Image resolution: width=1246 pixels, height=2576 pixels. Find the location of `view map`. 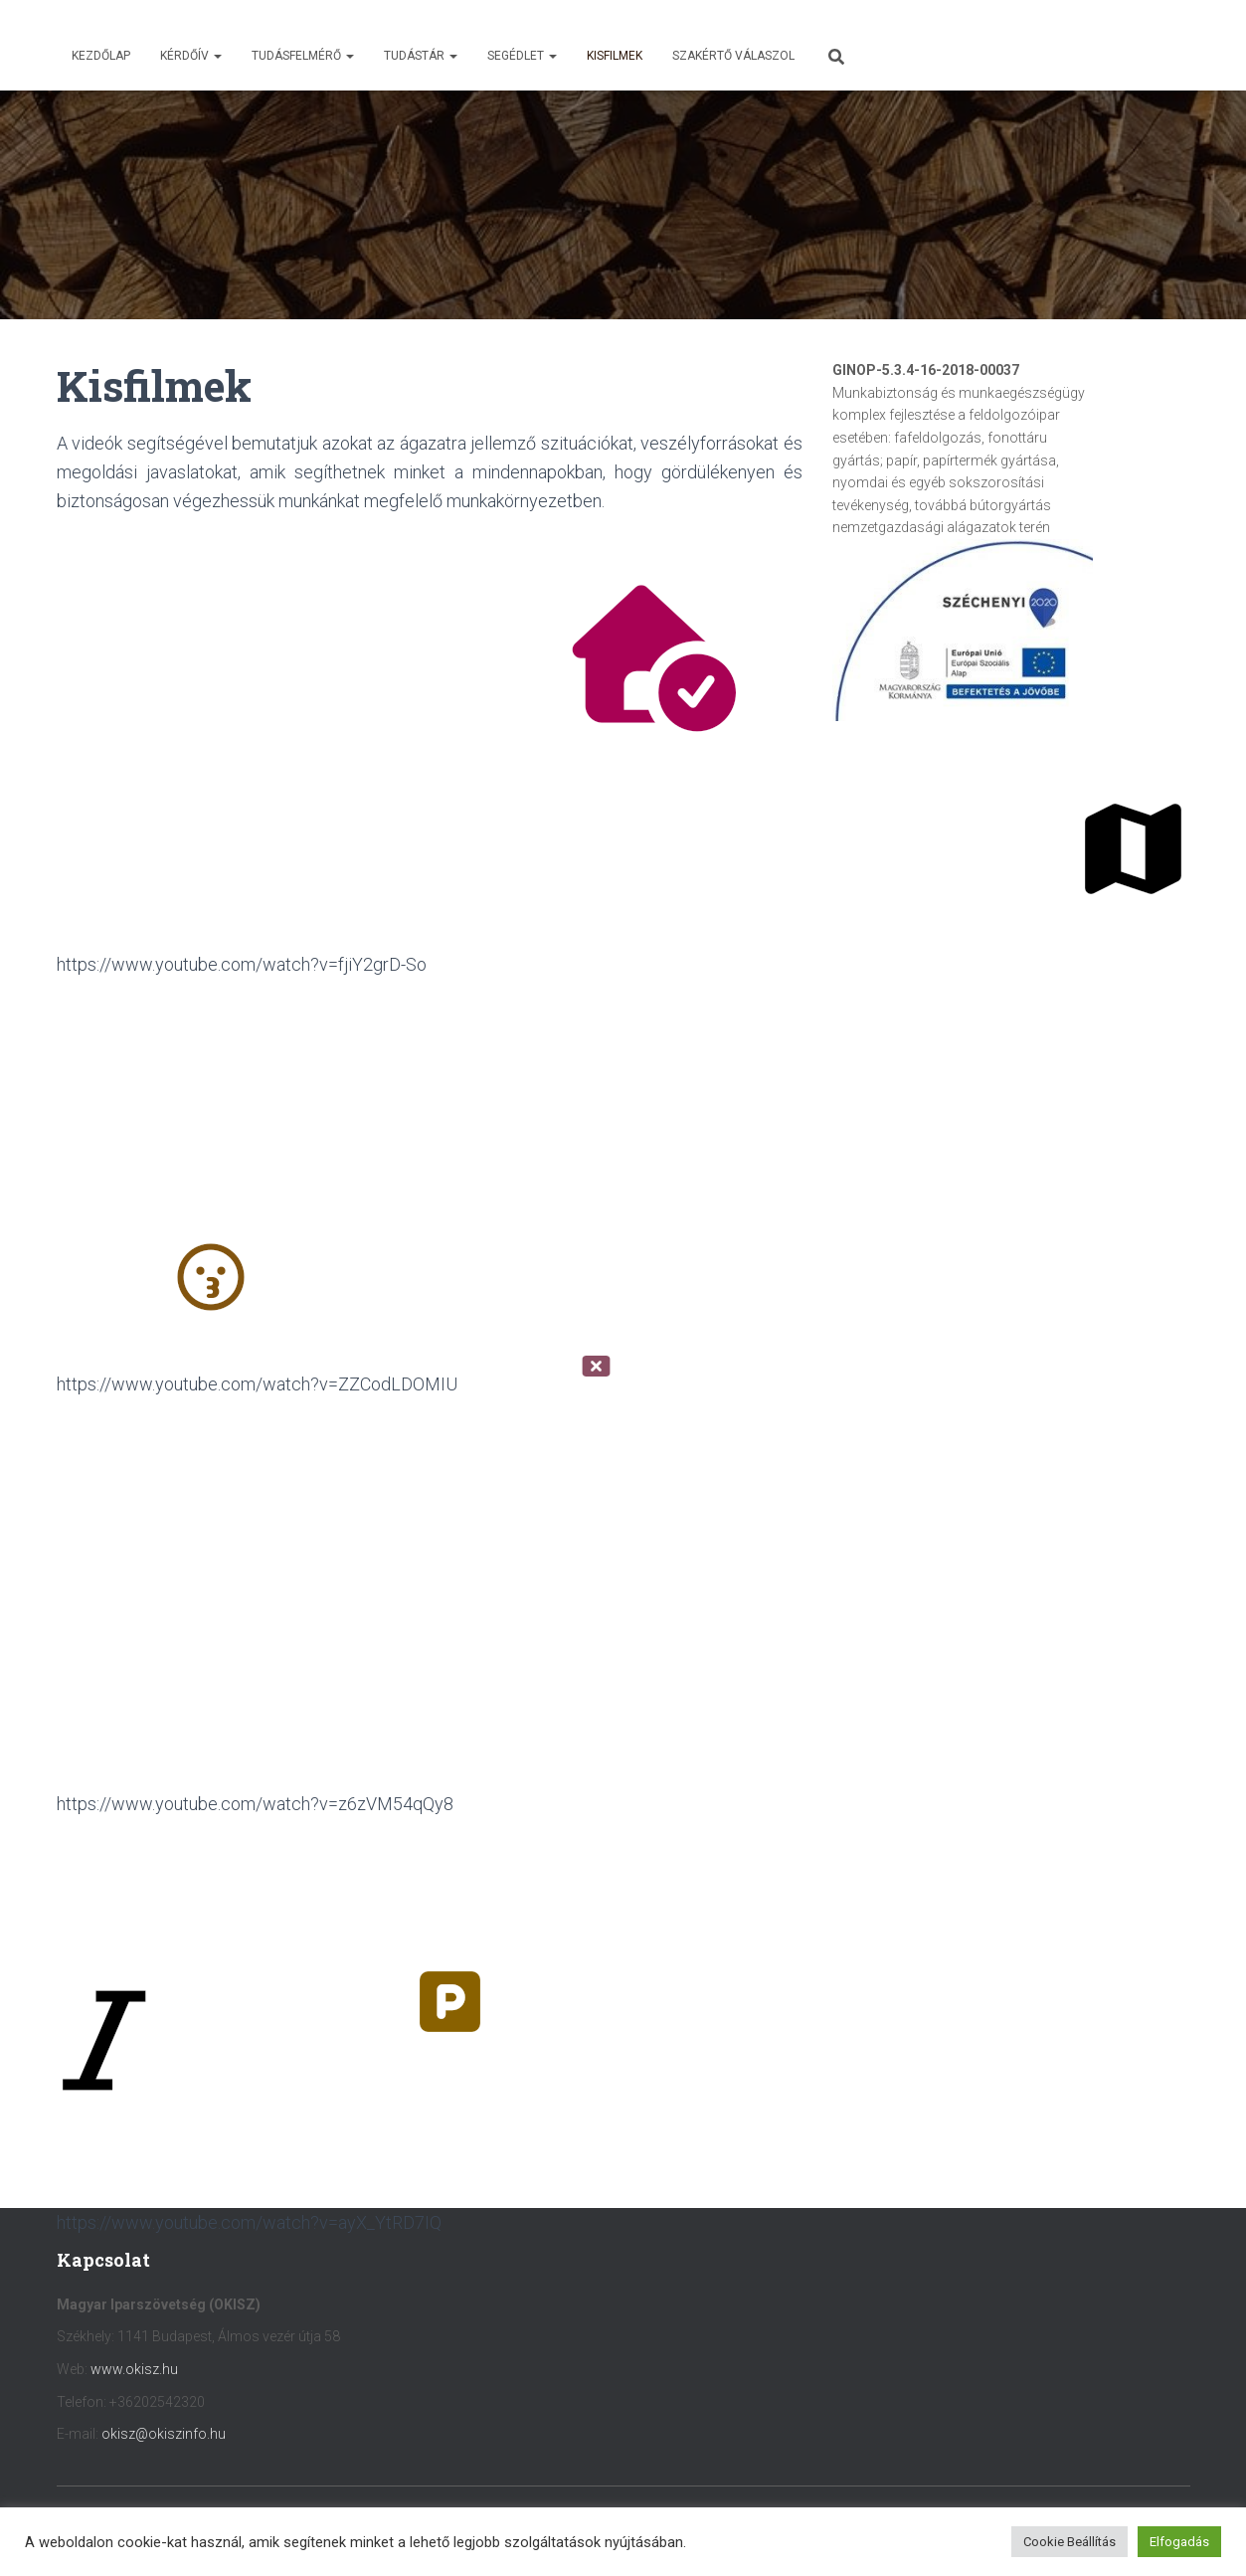

view map is located at coordinates (1133, 848).